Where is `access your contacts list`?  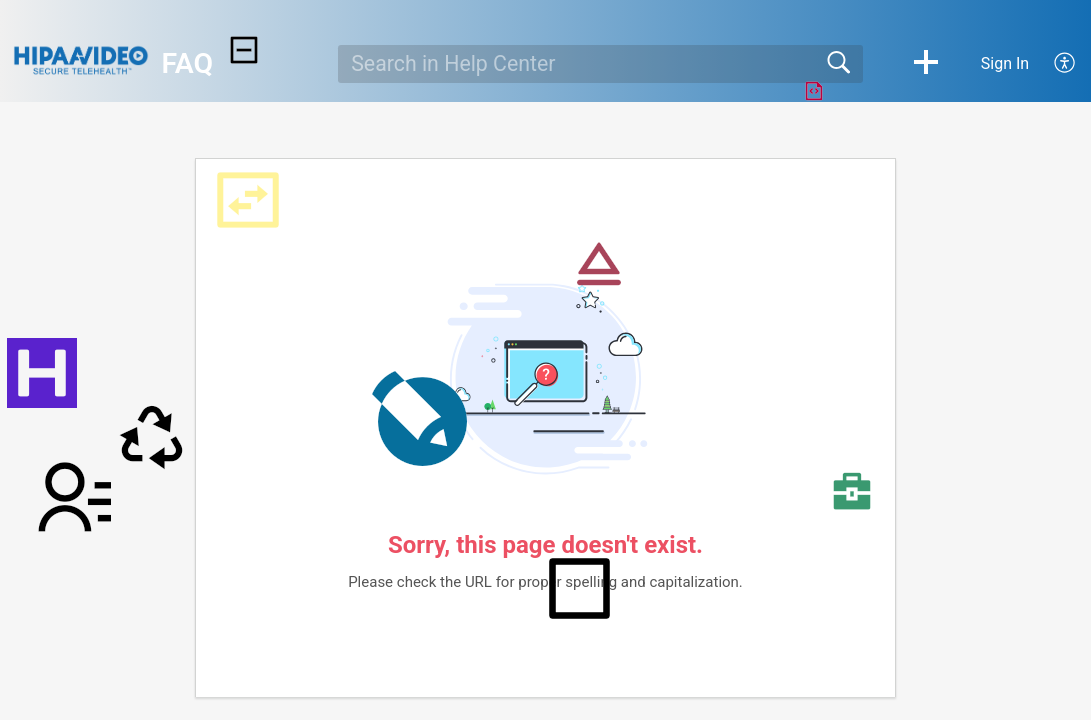
access your contacts list is located at coordinates (71, 498).